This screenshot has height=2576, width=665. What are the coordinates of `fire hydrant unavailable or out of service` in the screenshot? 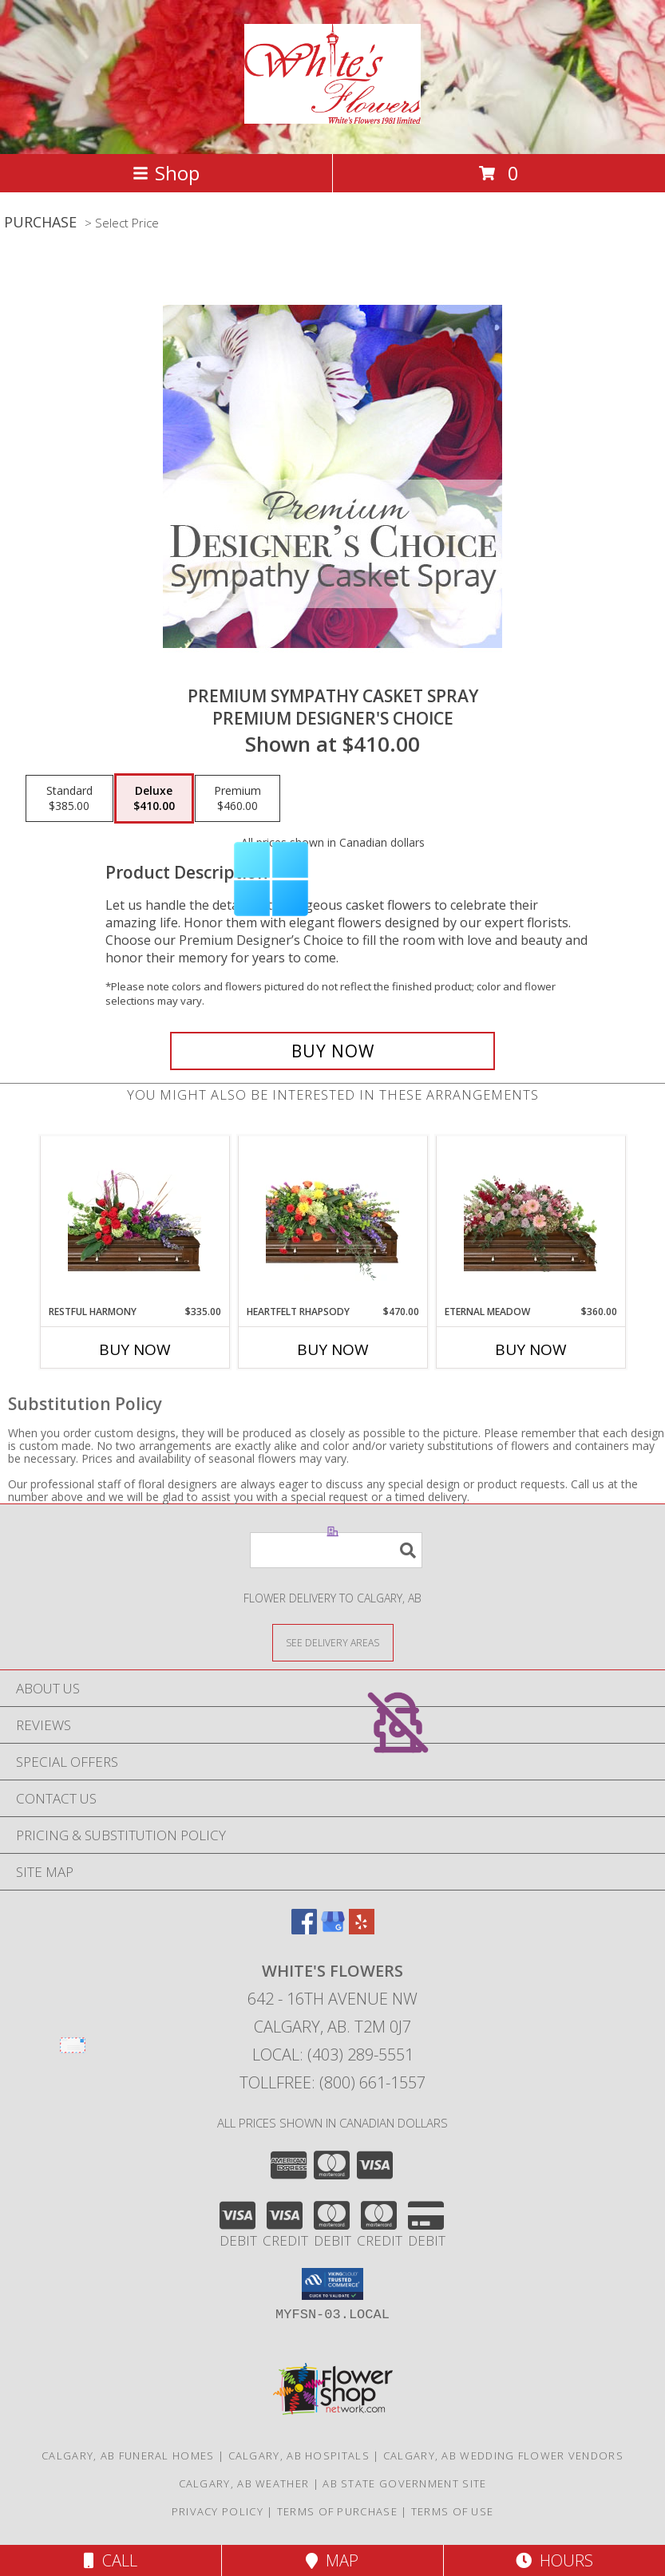 It's located at (398, 1722).